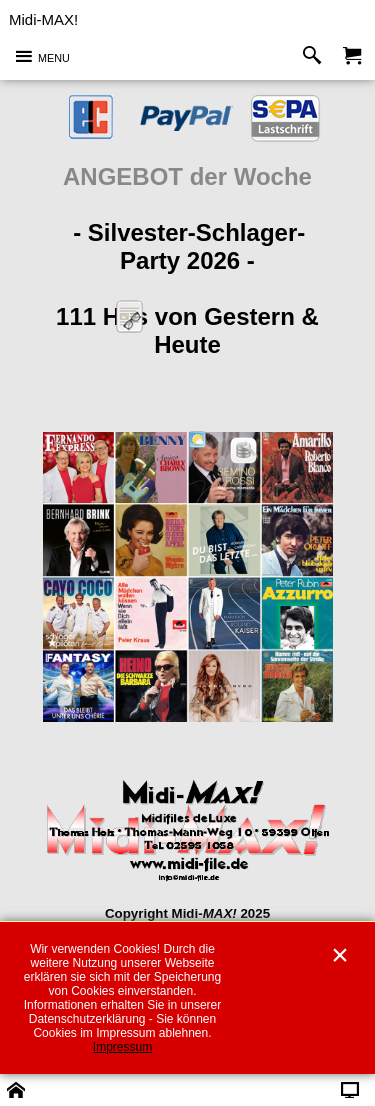 This screenshot has width=375, height=1106. I want to click on open database administration settings, so click(243, 450).